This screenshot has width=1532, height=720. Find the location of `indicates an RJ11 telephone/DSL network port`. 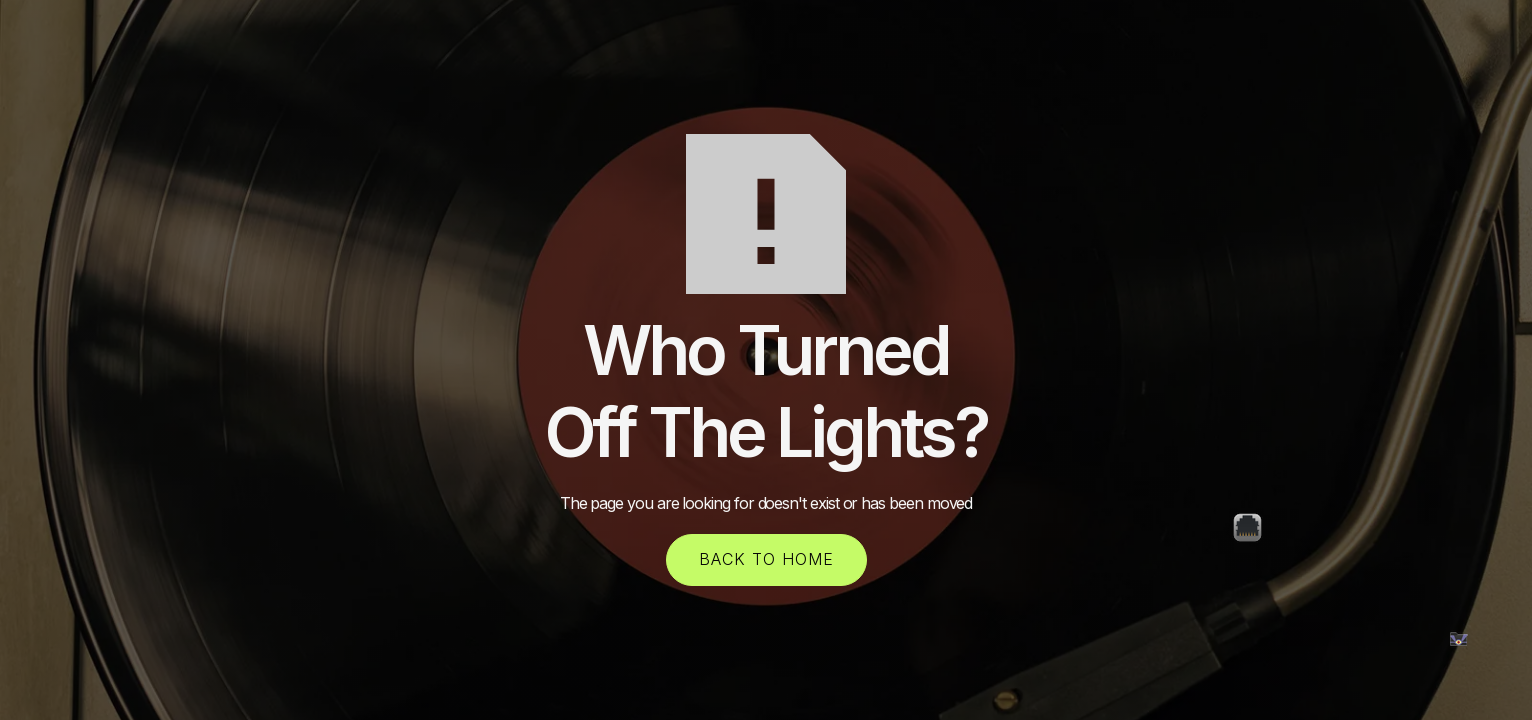

indicates an RJ11 telephone/DSL network port is located at coordinates (1247, 527).